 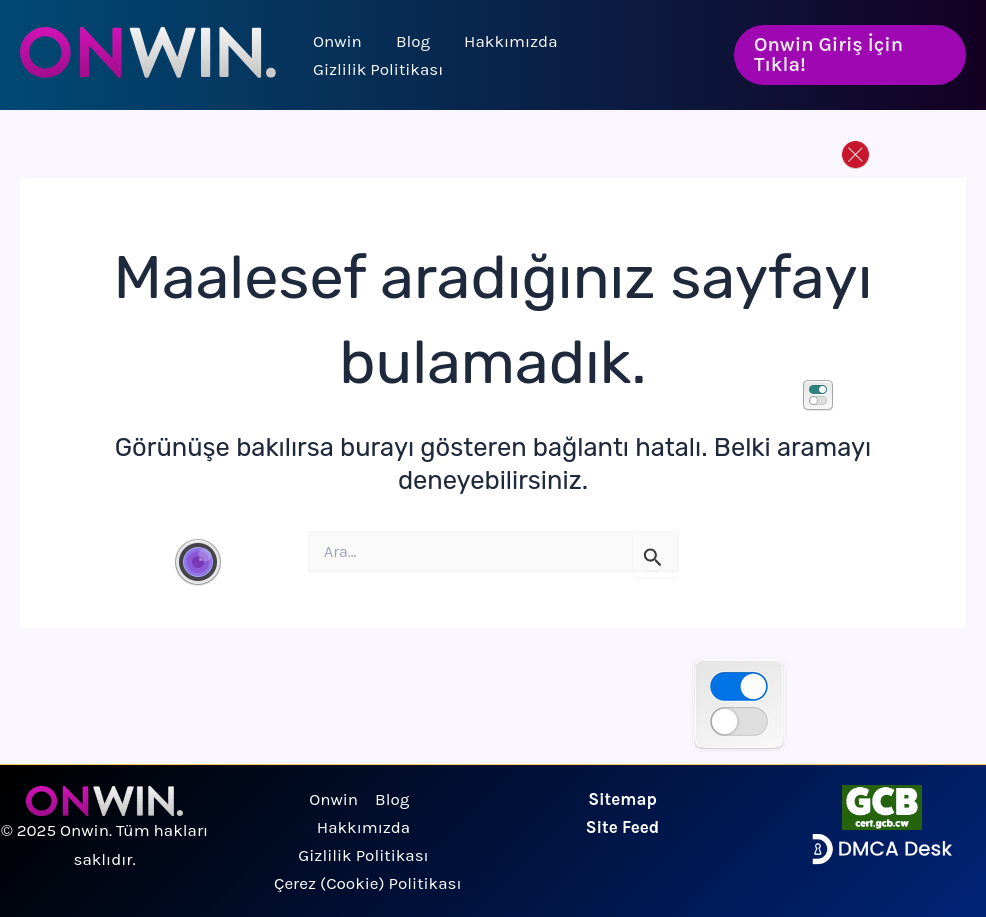 What do you see at coordinates (739, 704) in the screenshot?
I see `open system settings or preferences` at bounding box center [739, 704].